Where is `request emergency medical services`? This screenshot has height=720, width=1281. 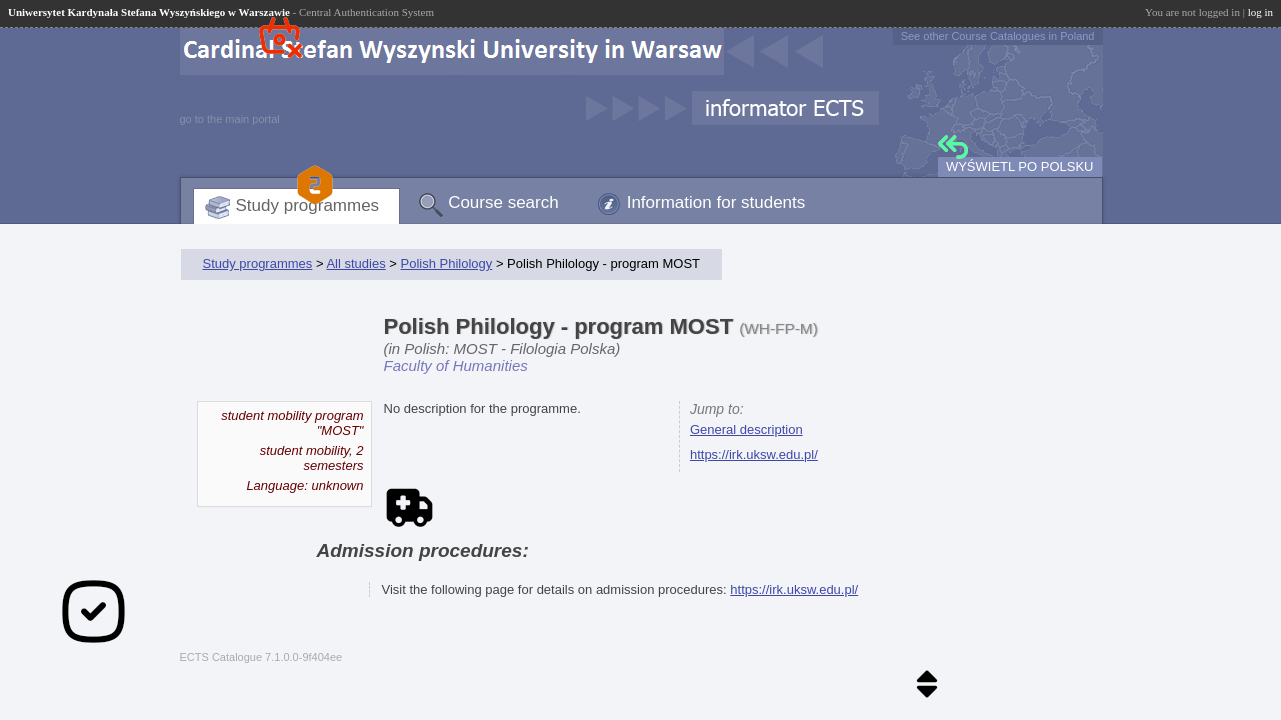 request emergency medical services is located at coordinates (409, 506).